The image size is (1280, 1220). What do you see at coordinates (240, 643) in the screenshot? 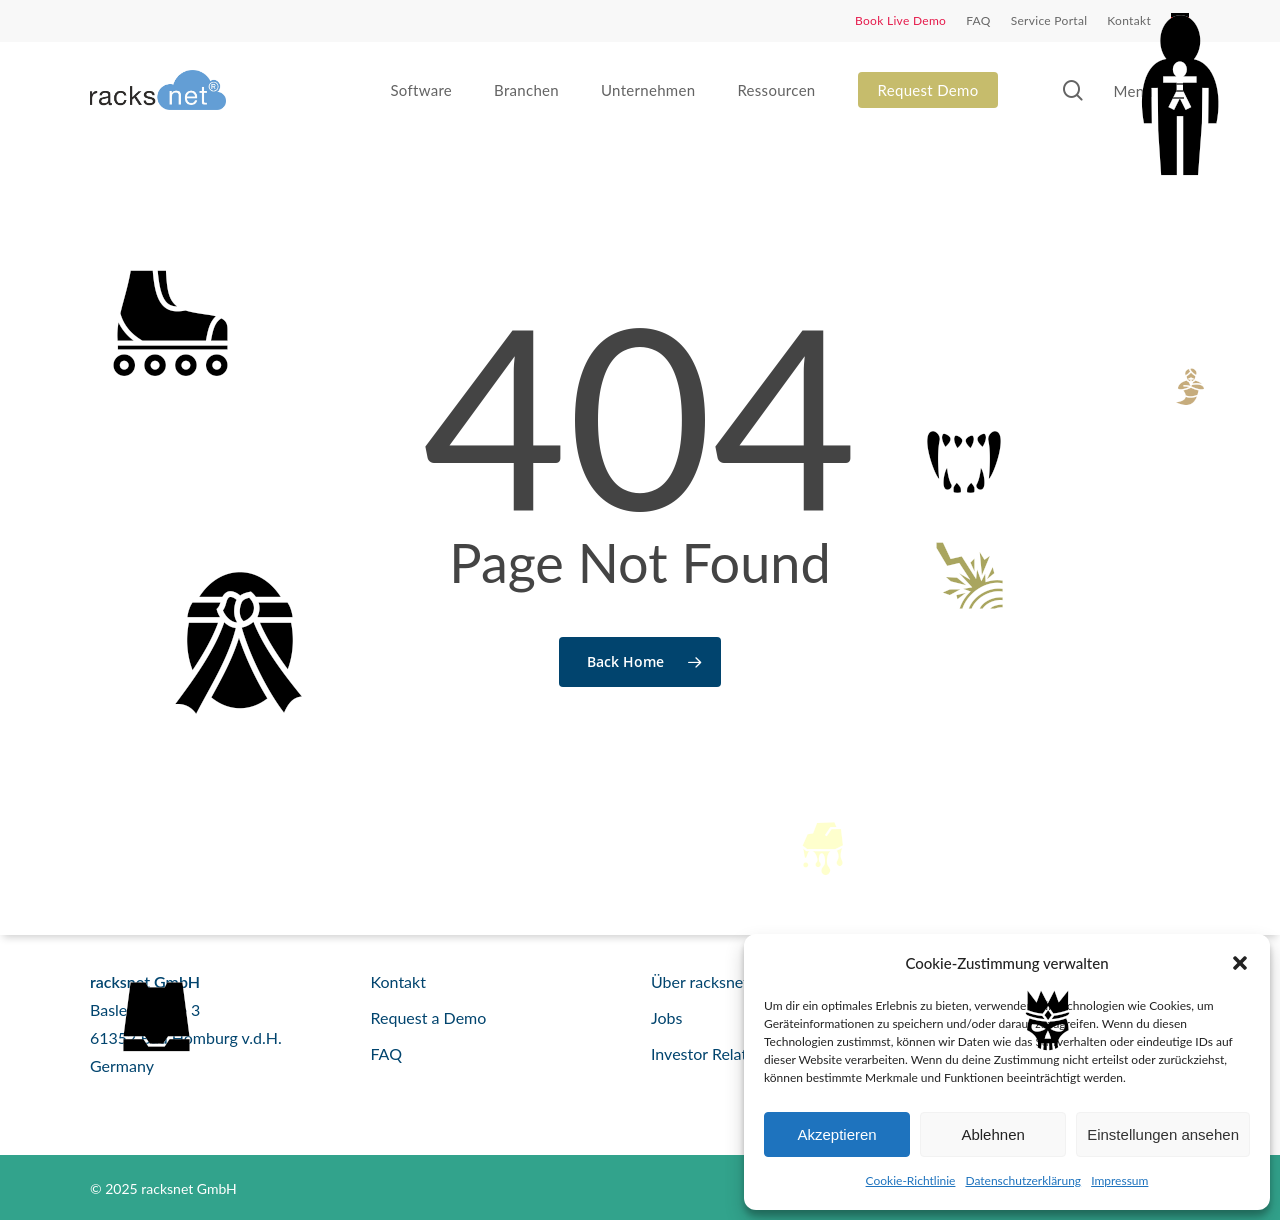
I see `equip a headband accessory for your character` at bounding box center [240, 643].